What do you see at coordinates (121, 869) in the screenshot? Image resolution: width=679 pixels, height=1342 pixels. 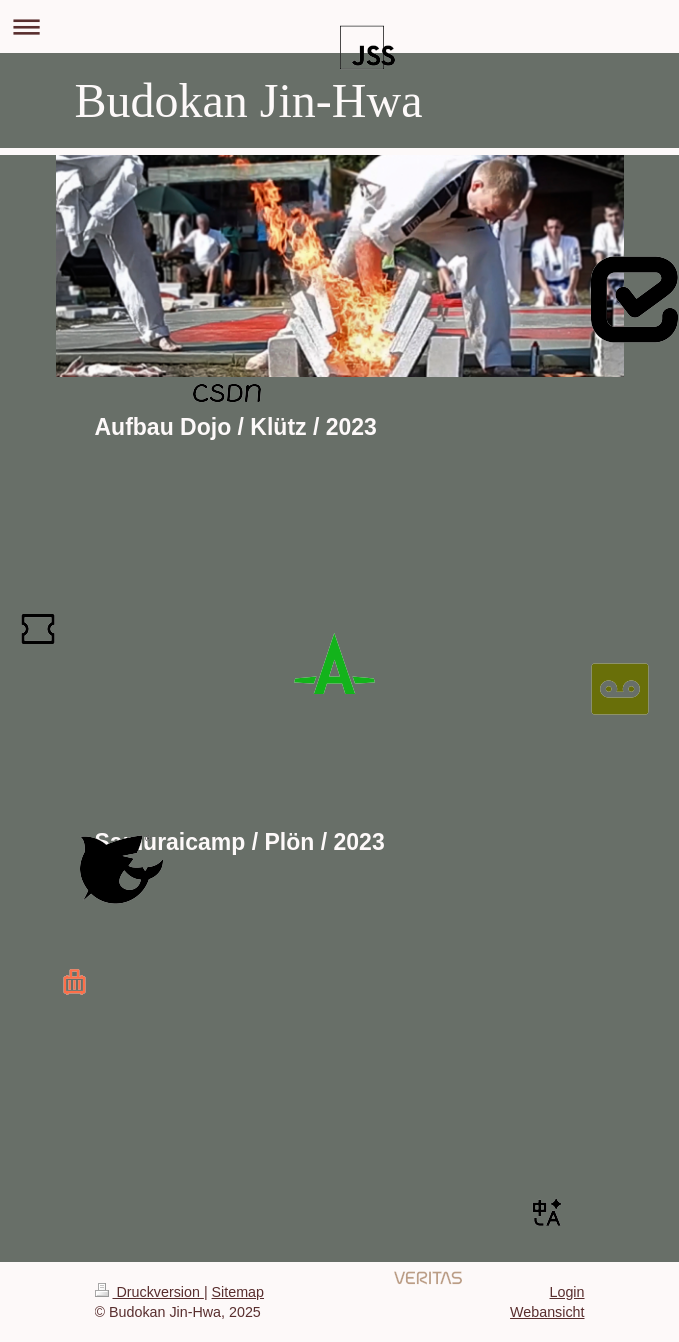 I see `freenas open-source storage software logo` at bounding box center [121, 869].